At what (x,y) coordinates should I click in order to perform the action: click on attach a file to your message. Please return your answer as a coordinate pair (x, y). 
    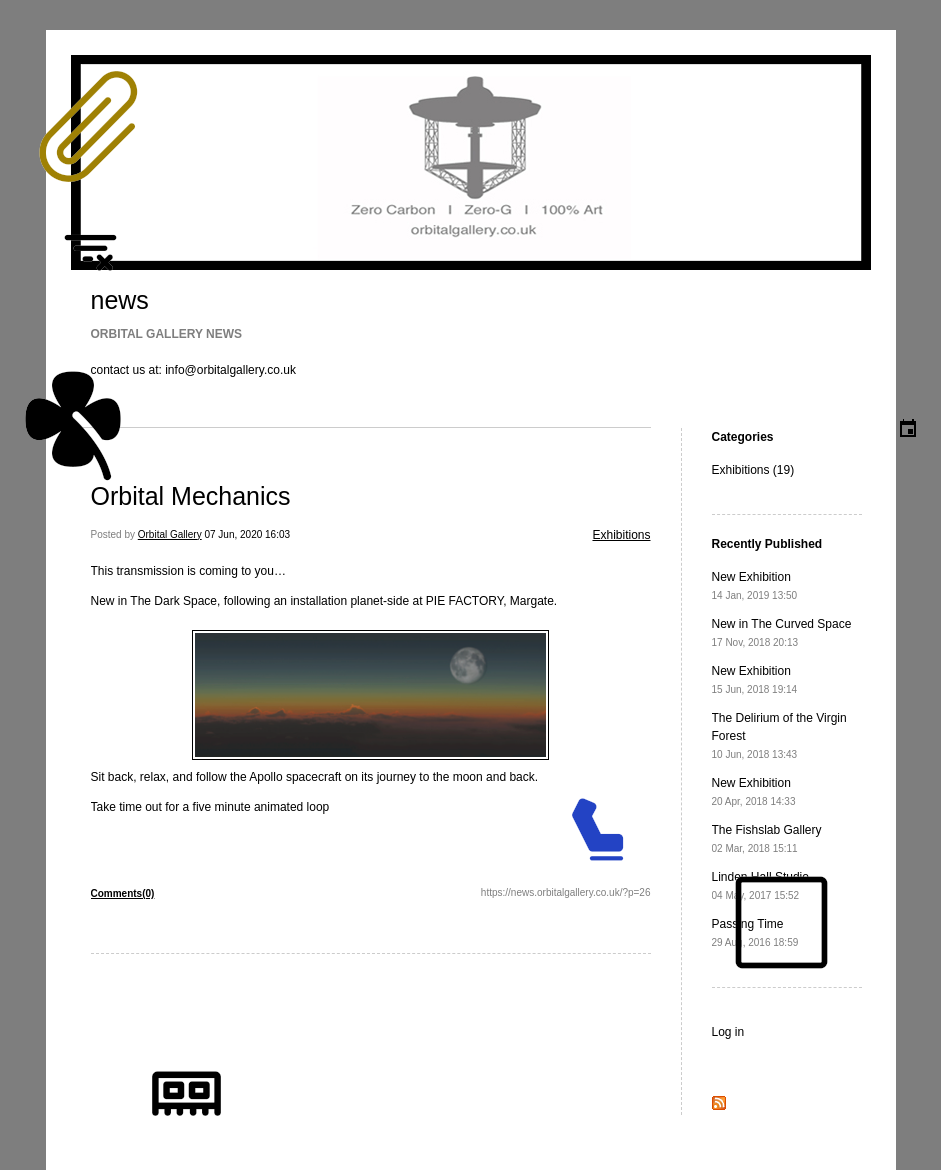
    Looking at the image, I should click on (90, 126).